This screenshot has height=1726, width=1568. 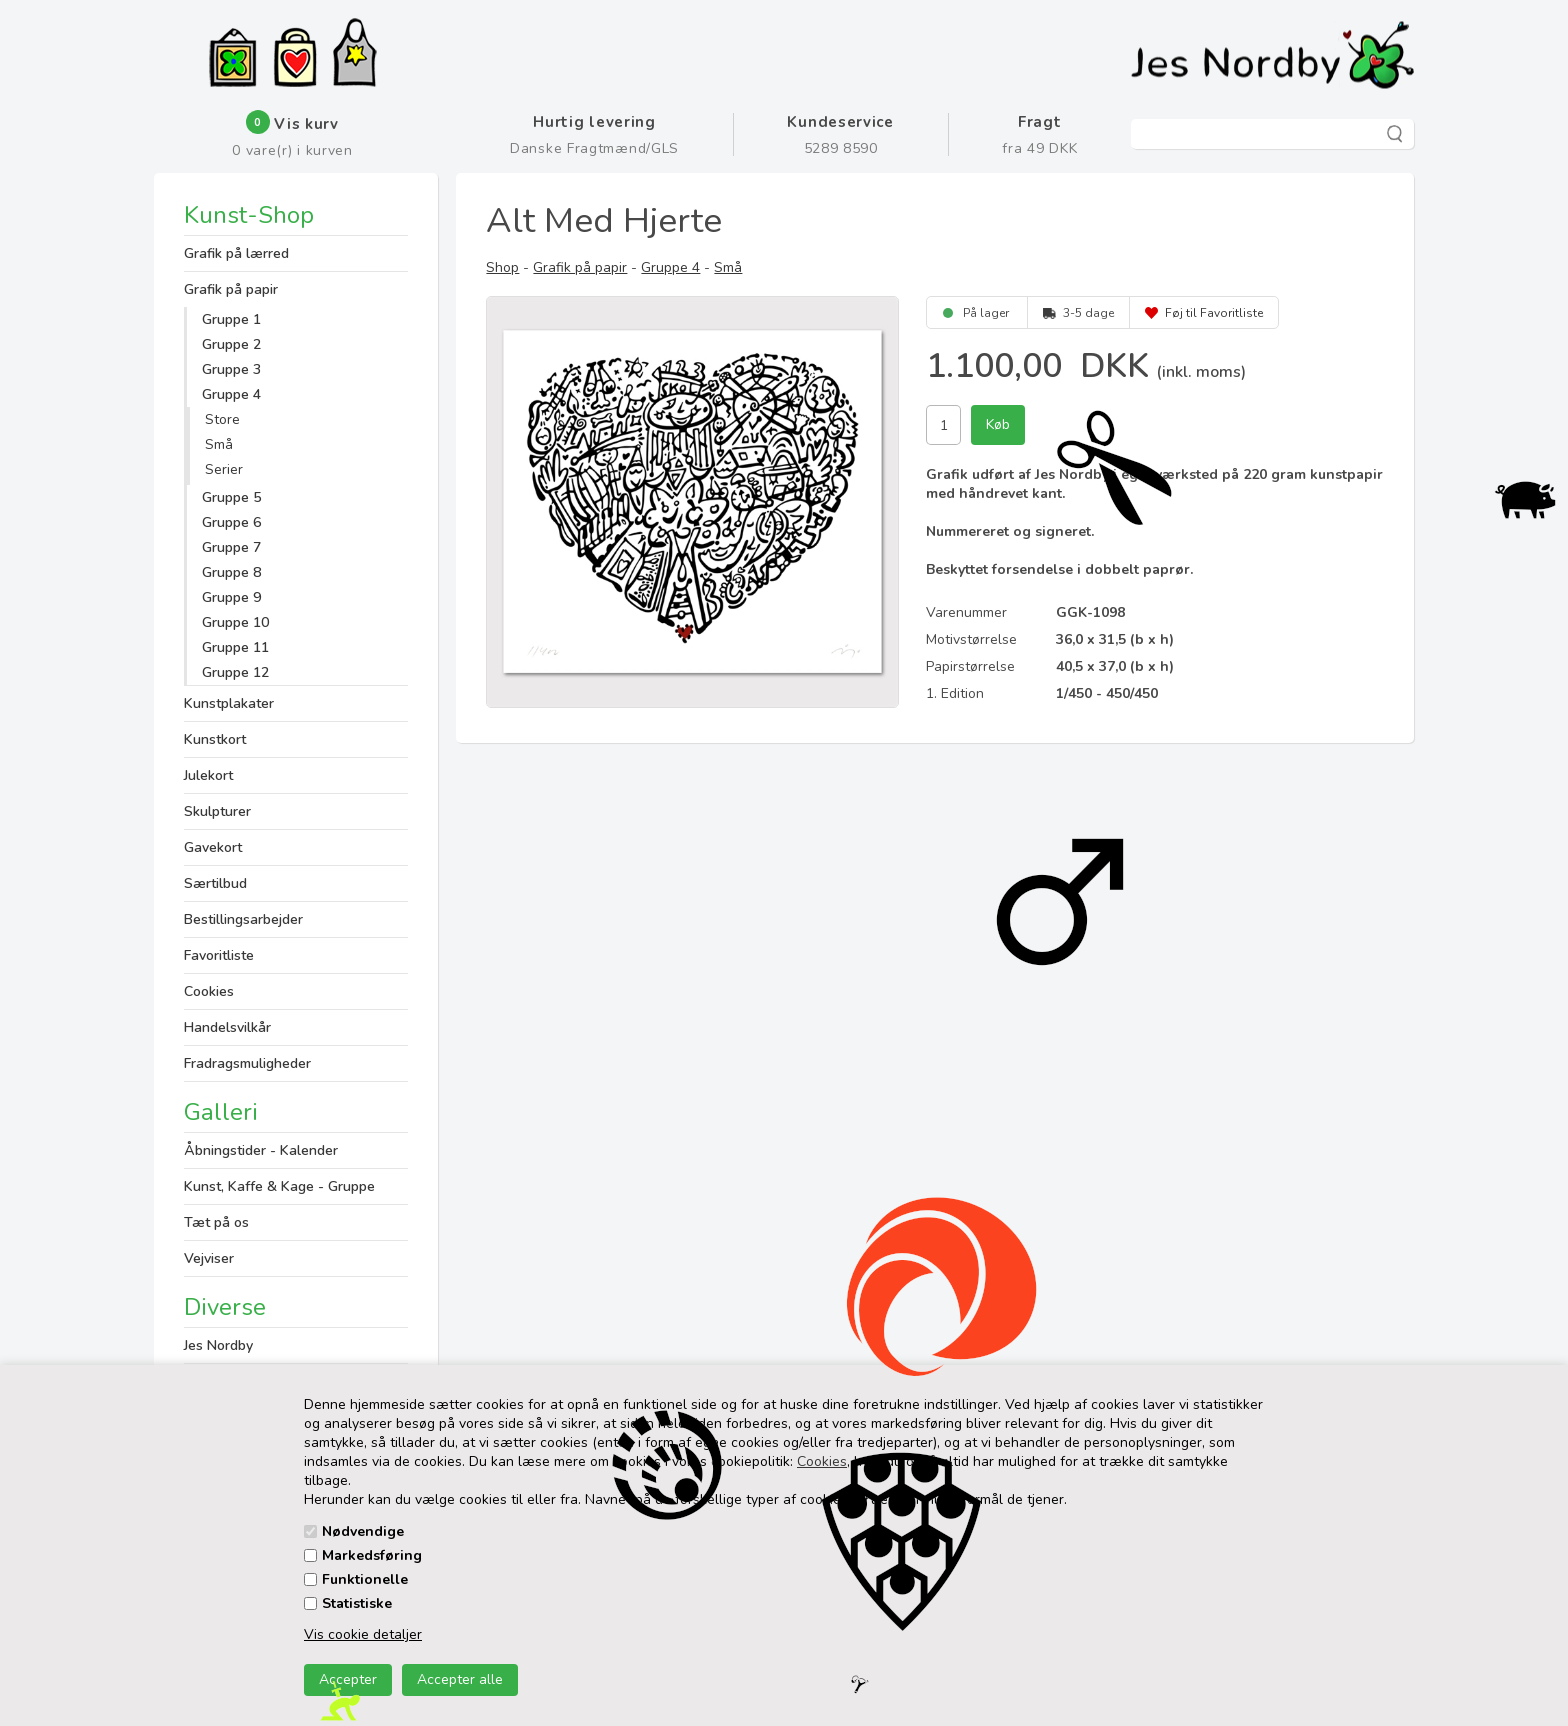 I want to click on launch or shoot an item, so click(x=859, y=1684).